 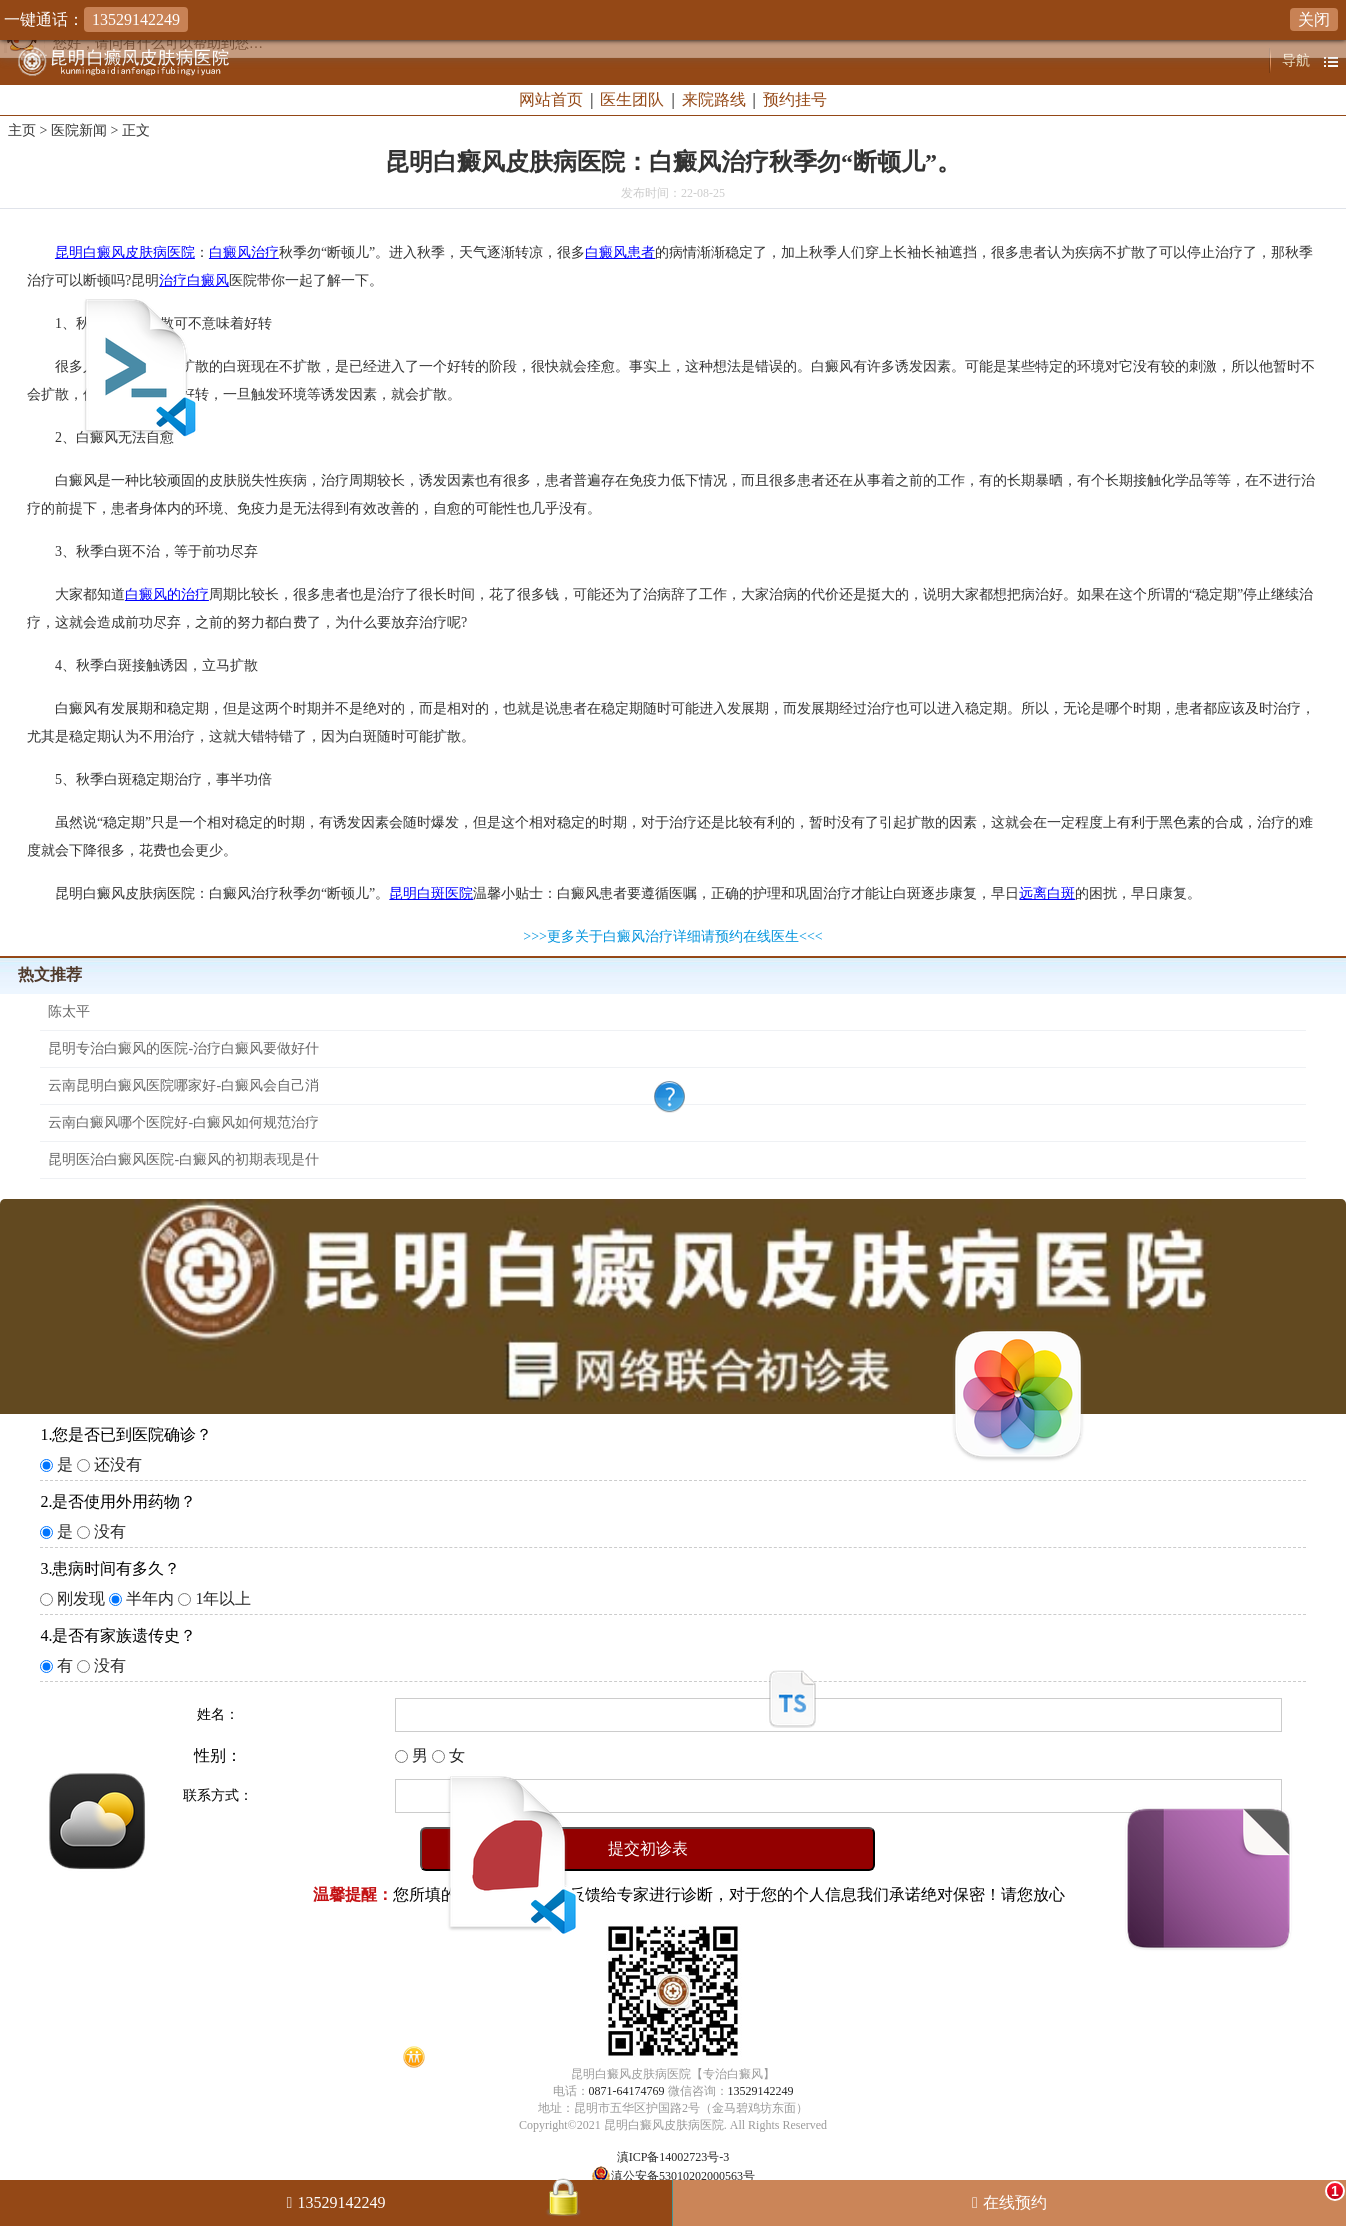 I want to click on change desktop wallpaper settings, so click(x=1208, y=1872).